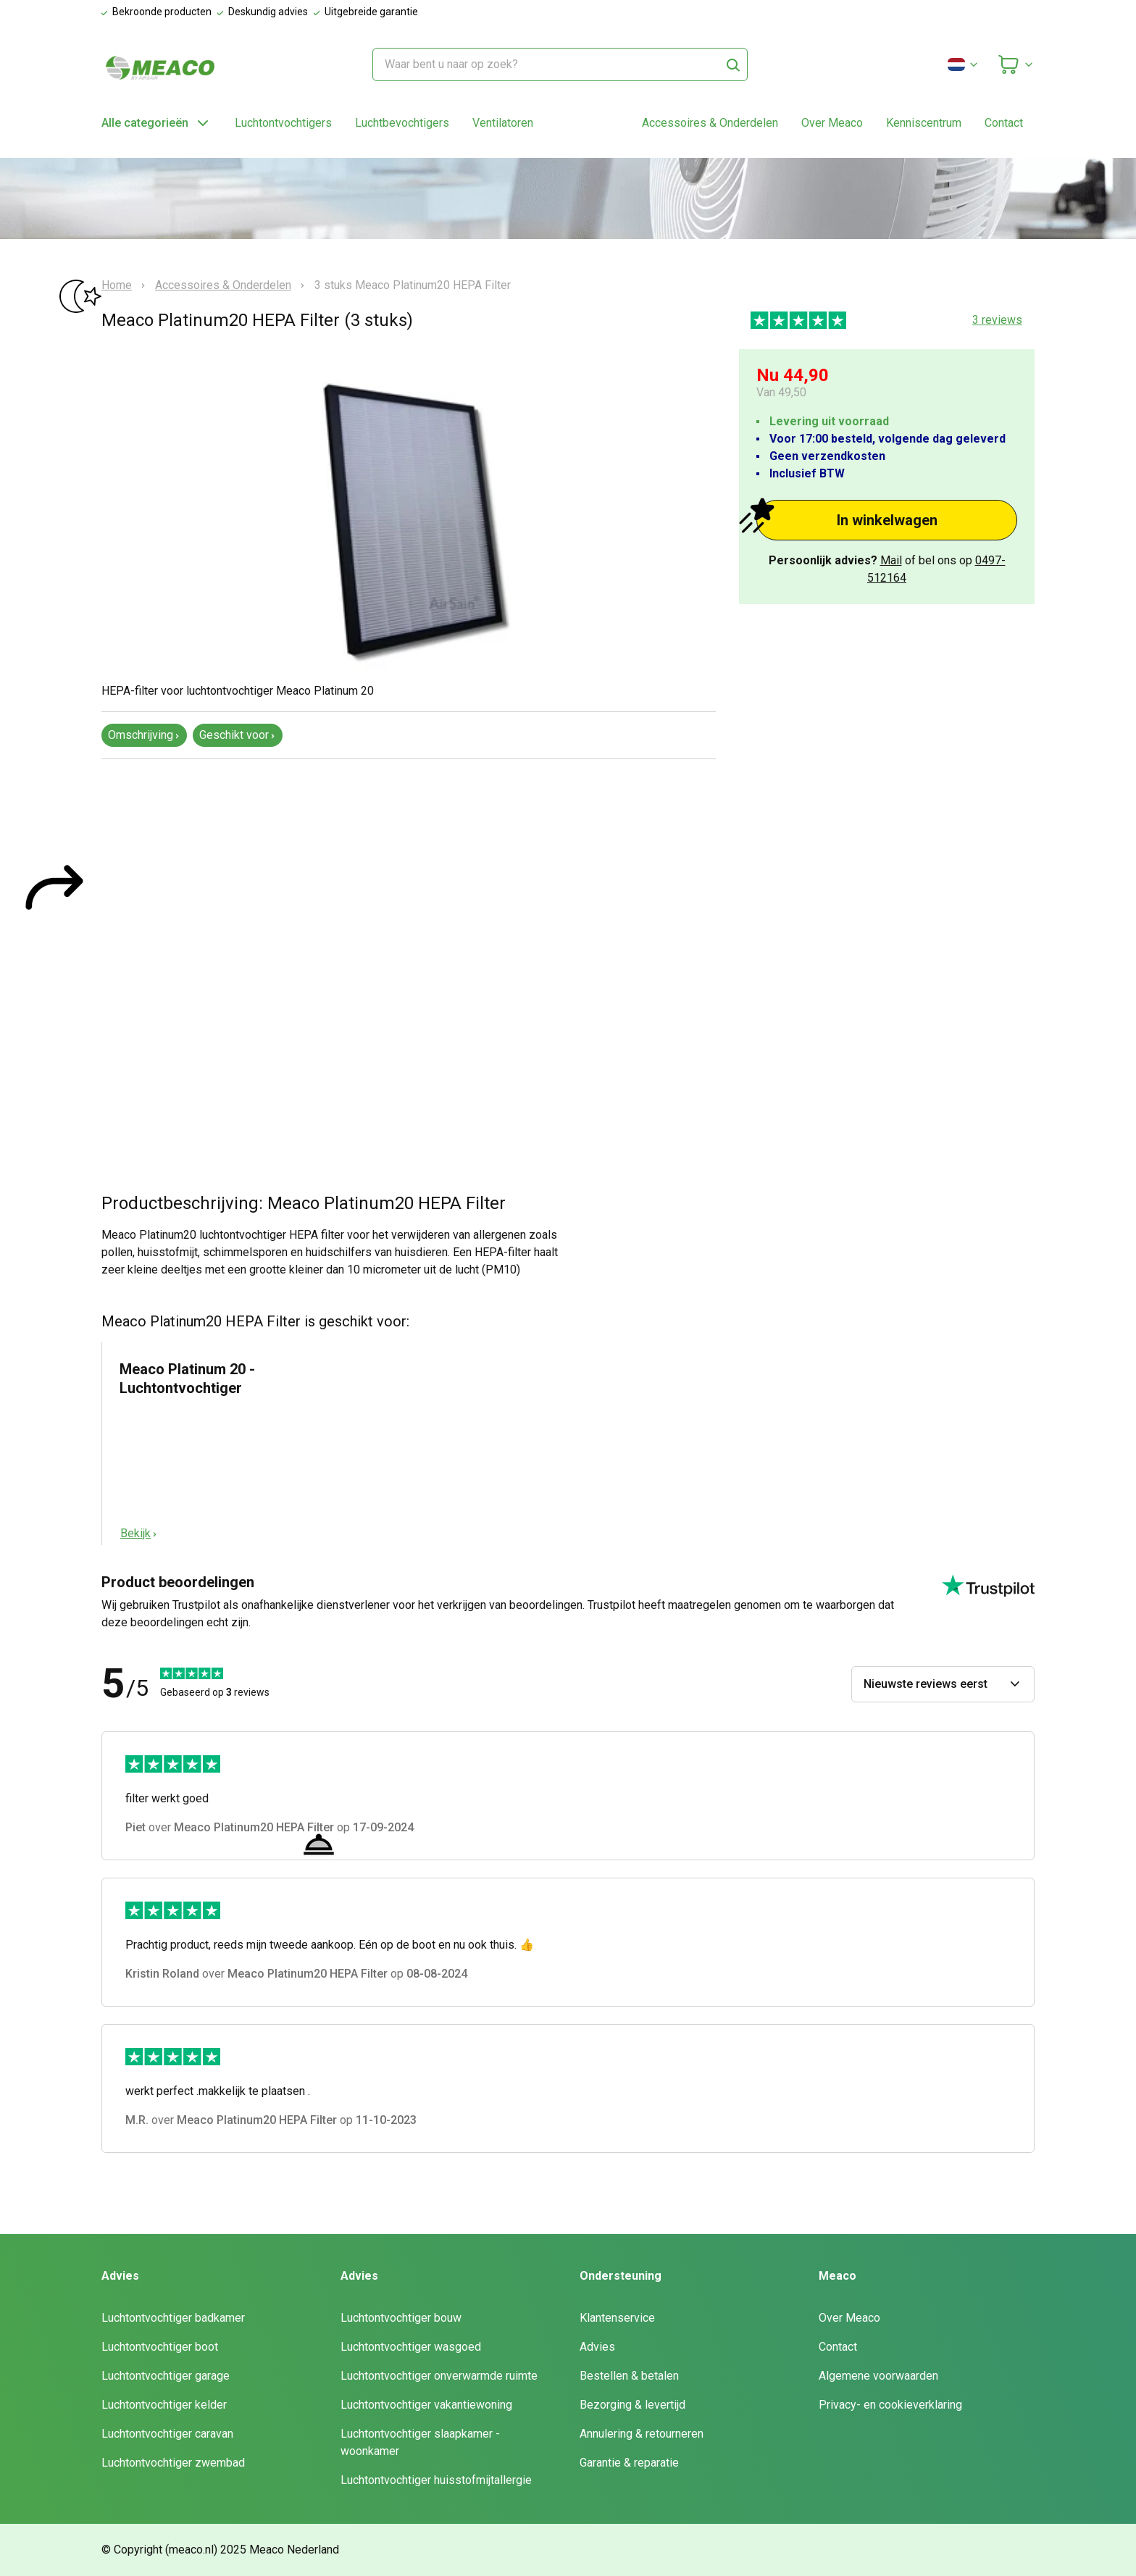 This screenshot has height=2576, width=1136. What do you see at coordinates (54, 887) in the screenshot?
I see `share or forward content` at bounding box center [54, 887].